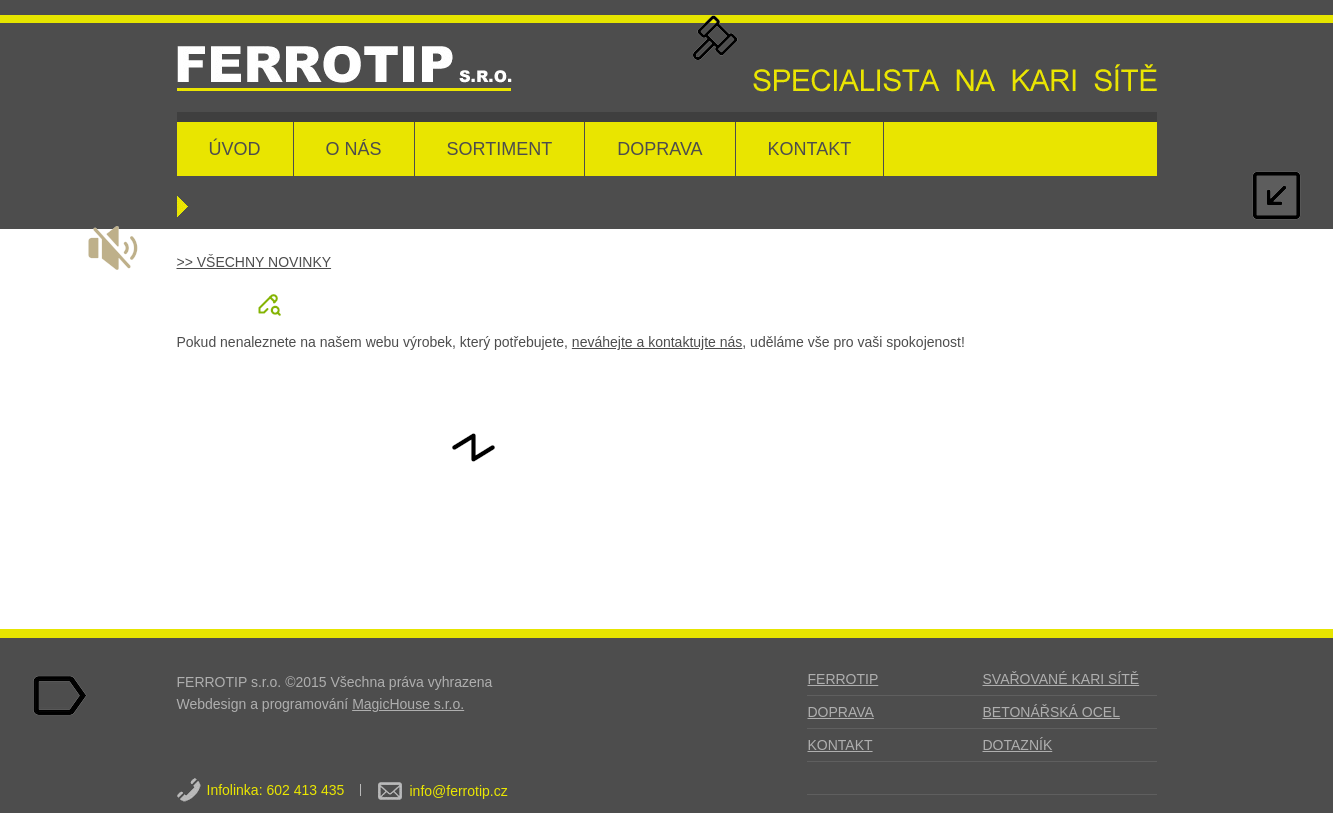  What do you see at coordinates (268, 303) in the screenshot?
I see `search through edits or revisions` at bounding box center [268, 303].